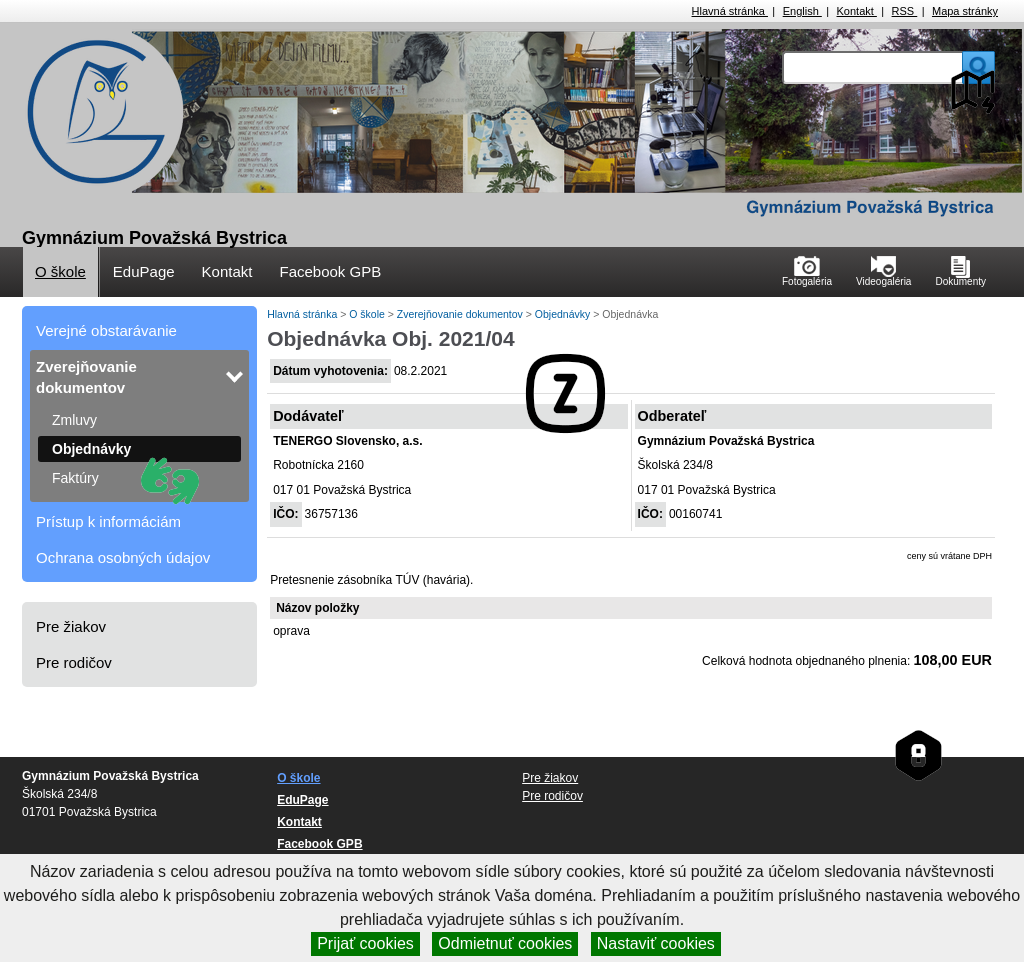 This screenshot has width=1024, height=962. What do you see at coordinates (170, 481) in the screenshot?
I see `request ASL interpretation services` at bounding box center [170, 481].